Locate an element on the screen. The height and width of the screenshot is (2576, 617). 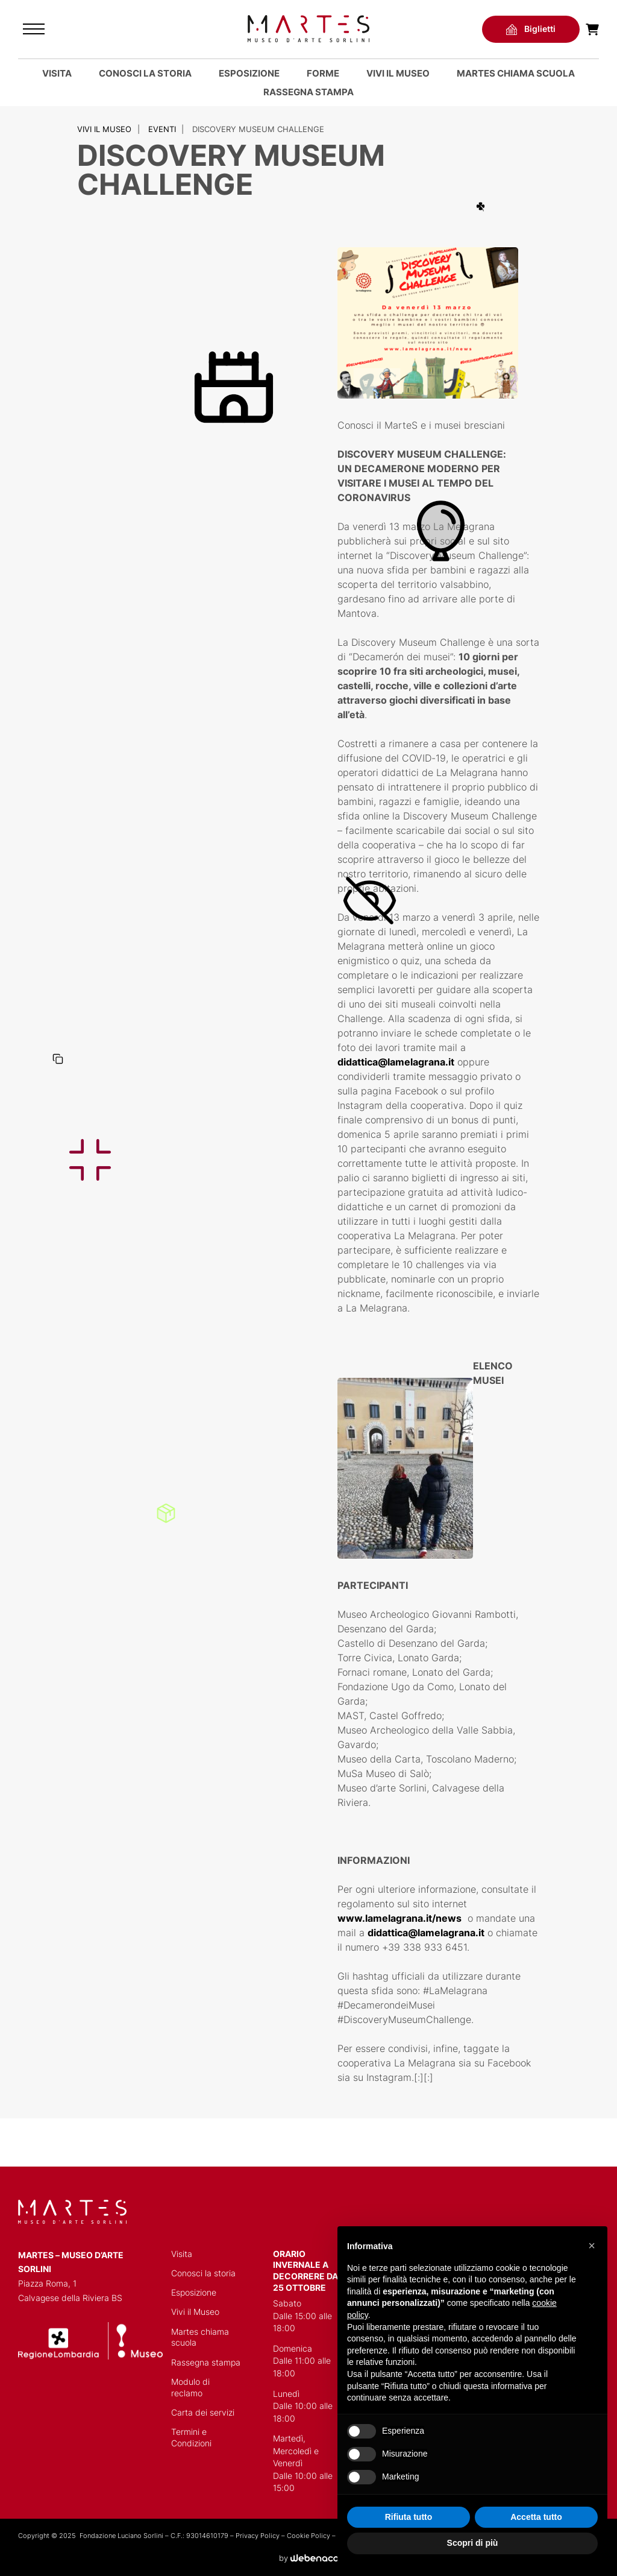
access castle or fortress-themed game is located at coordinates (234, 387).